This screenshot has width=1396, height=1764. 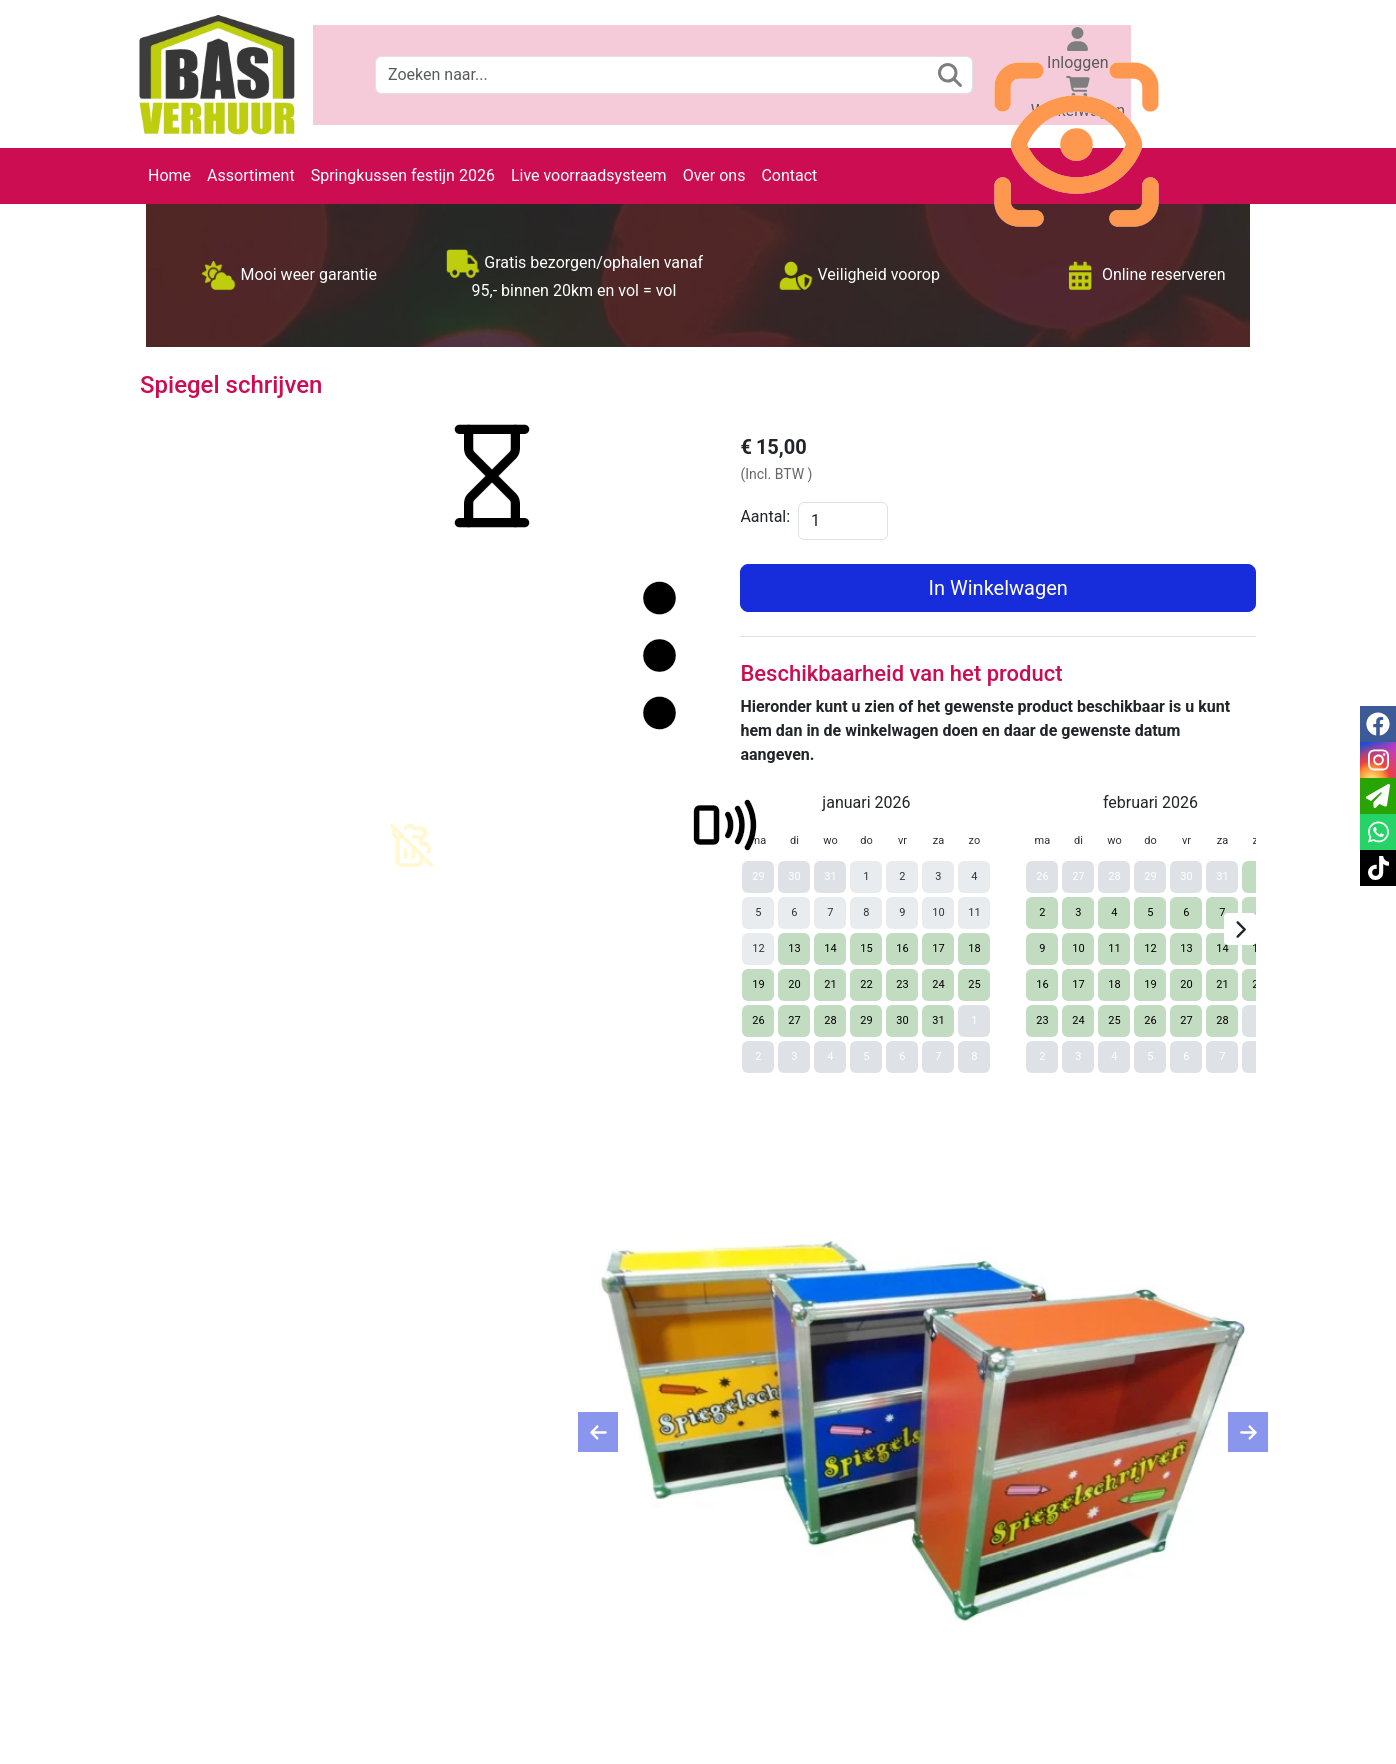 I want to click on indicates alcohol-free option or venue, so click(x=411, y=845).